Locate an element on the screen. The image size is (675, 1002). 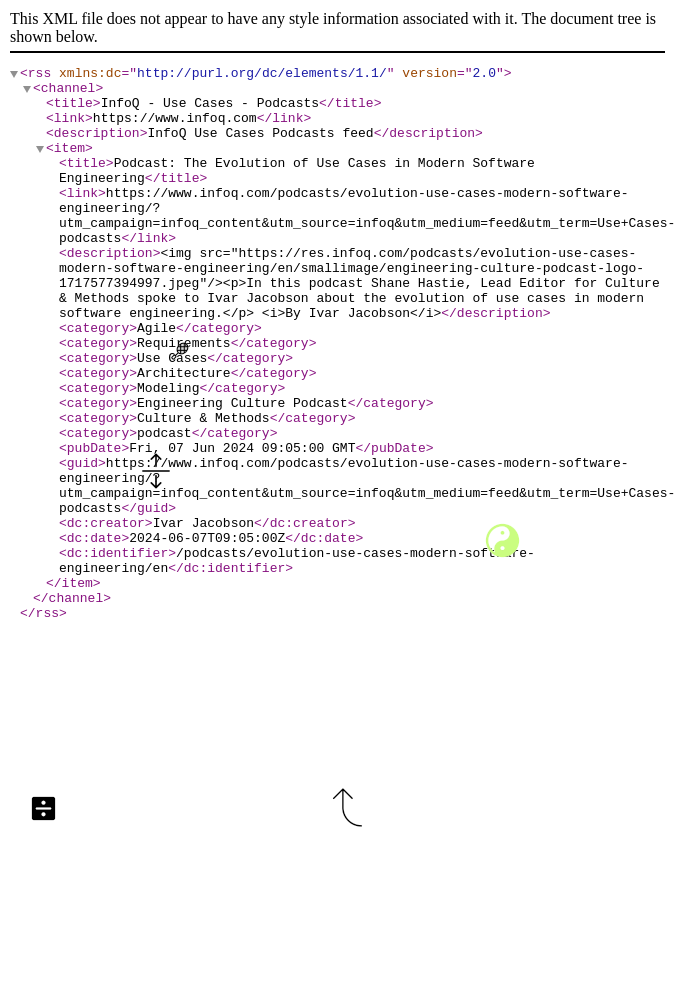
access tennis or racquet sports features is located at coordinates (179, 351).